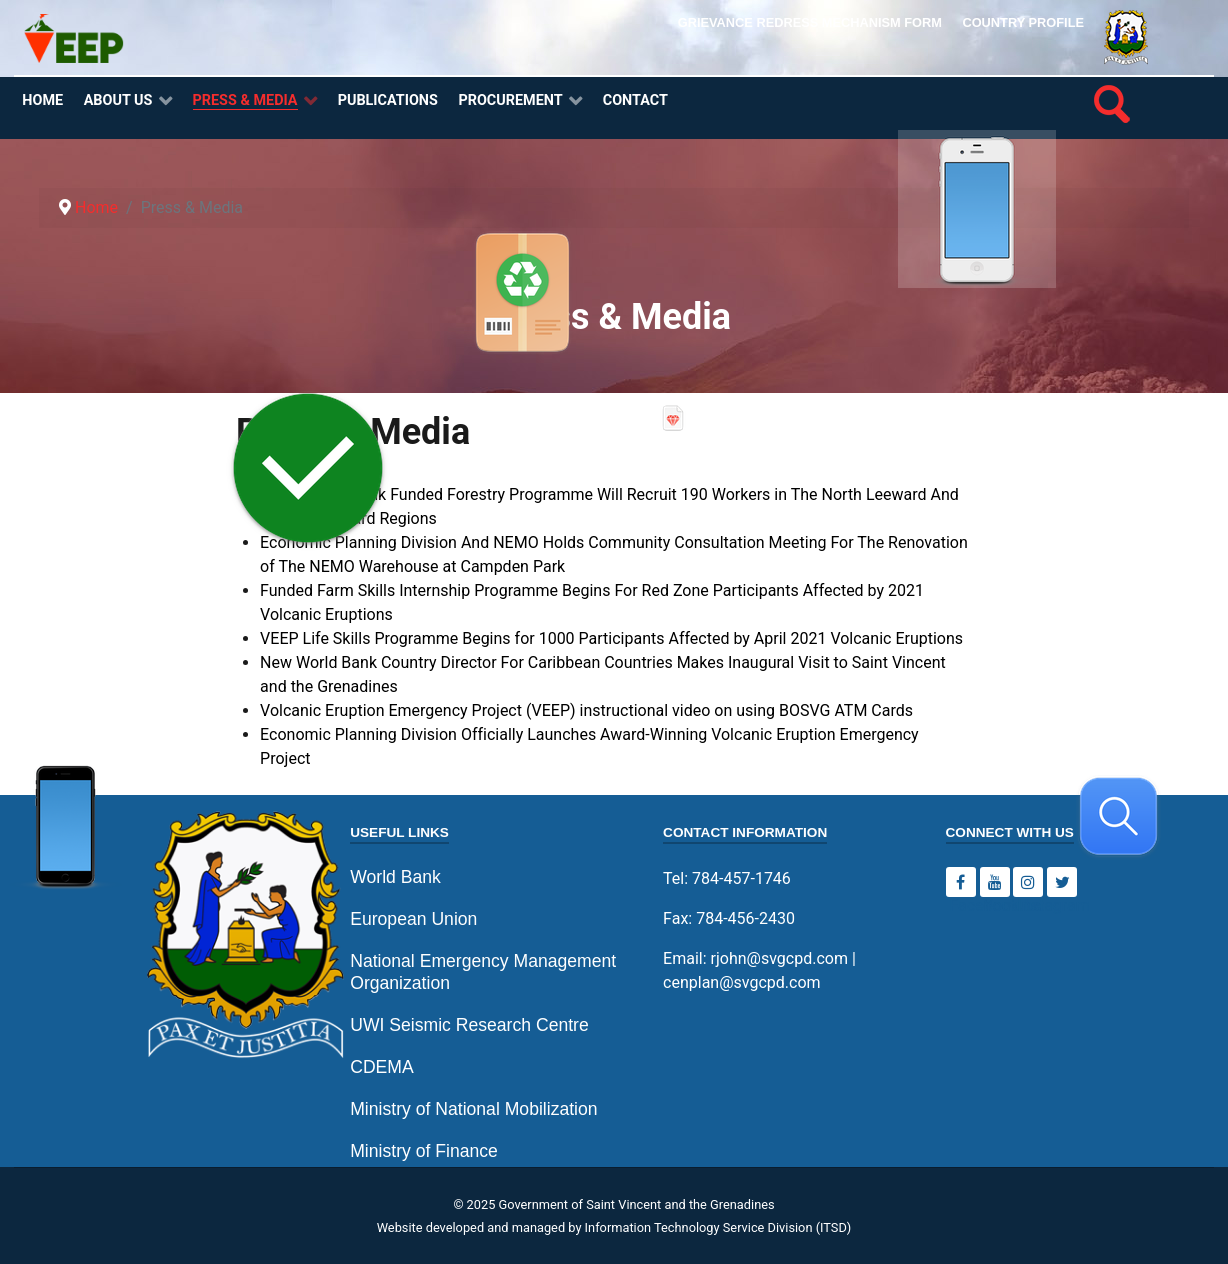 The height and width of the screenshot is (1264, 1228). I want to click on connect or sync a white iPhone device, so click(977, 209).